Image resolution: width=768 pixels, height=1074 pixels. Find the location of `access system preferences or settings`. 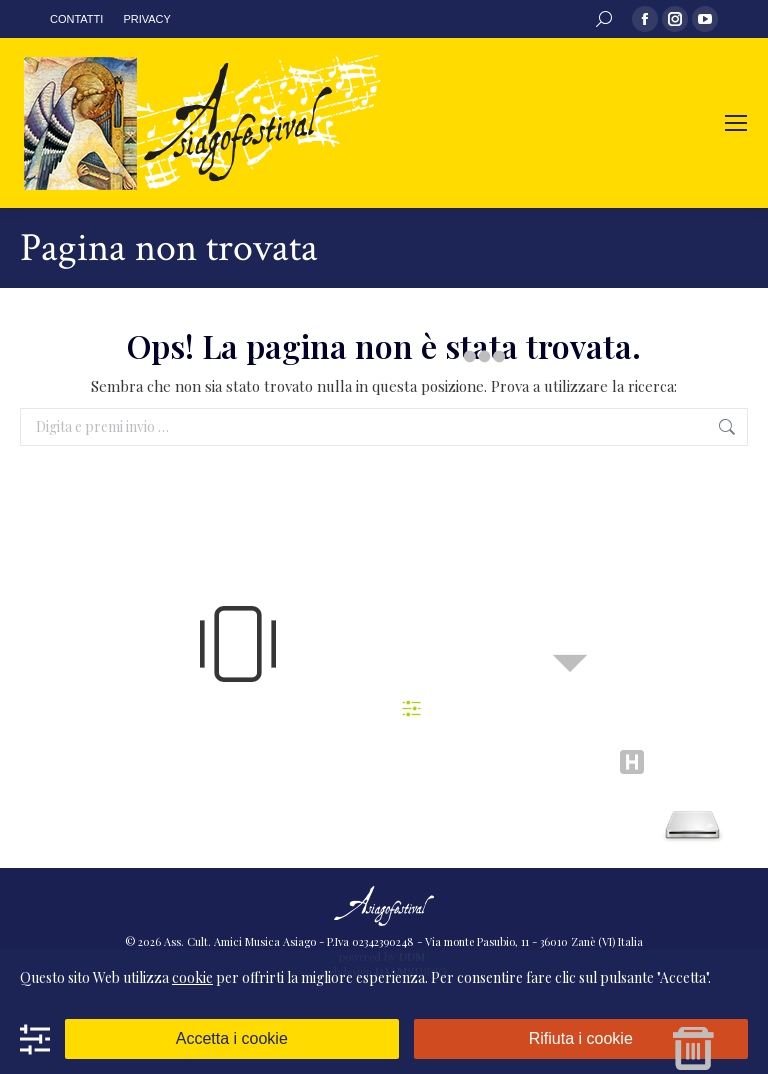

access system preferences or settings is located at coordinates (411, 708).